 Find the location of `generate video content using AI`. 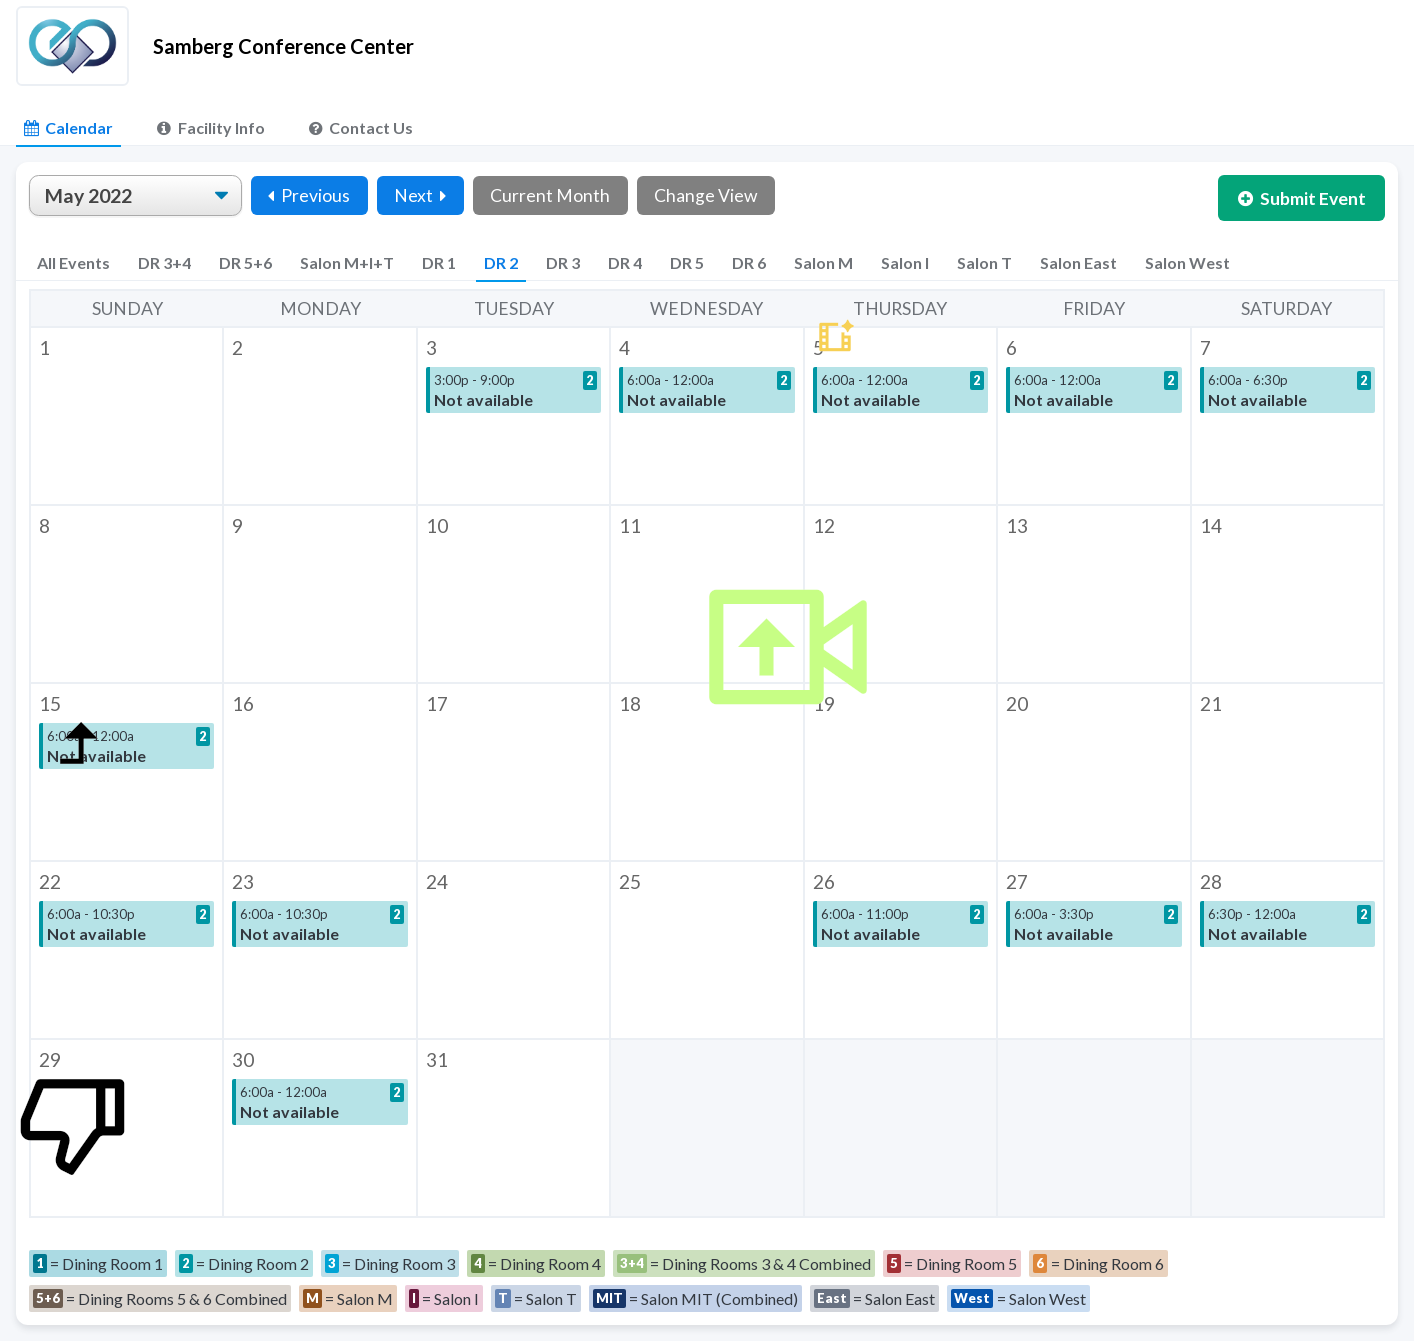

generate video content using AI is located at coordinates (835, 337).